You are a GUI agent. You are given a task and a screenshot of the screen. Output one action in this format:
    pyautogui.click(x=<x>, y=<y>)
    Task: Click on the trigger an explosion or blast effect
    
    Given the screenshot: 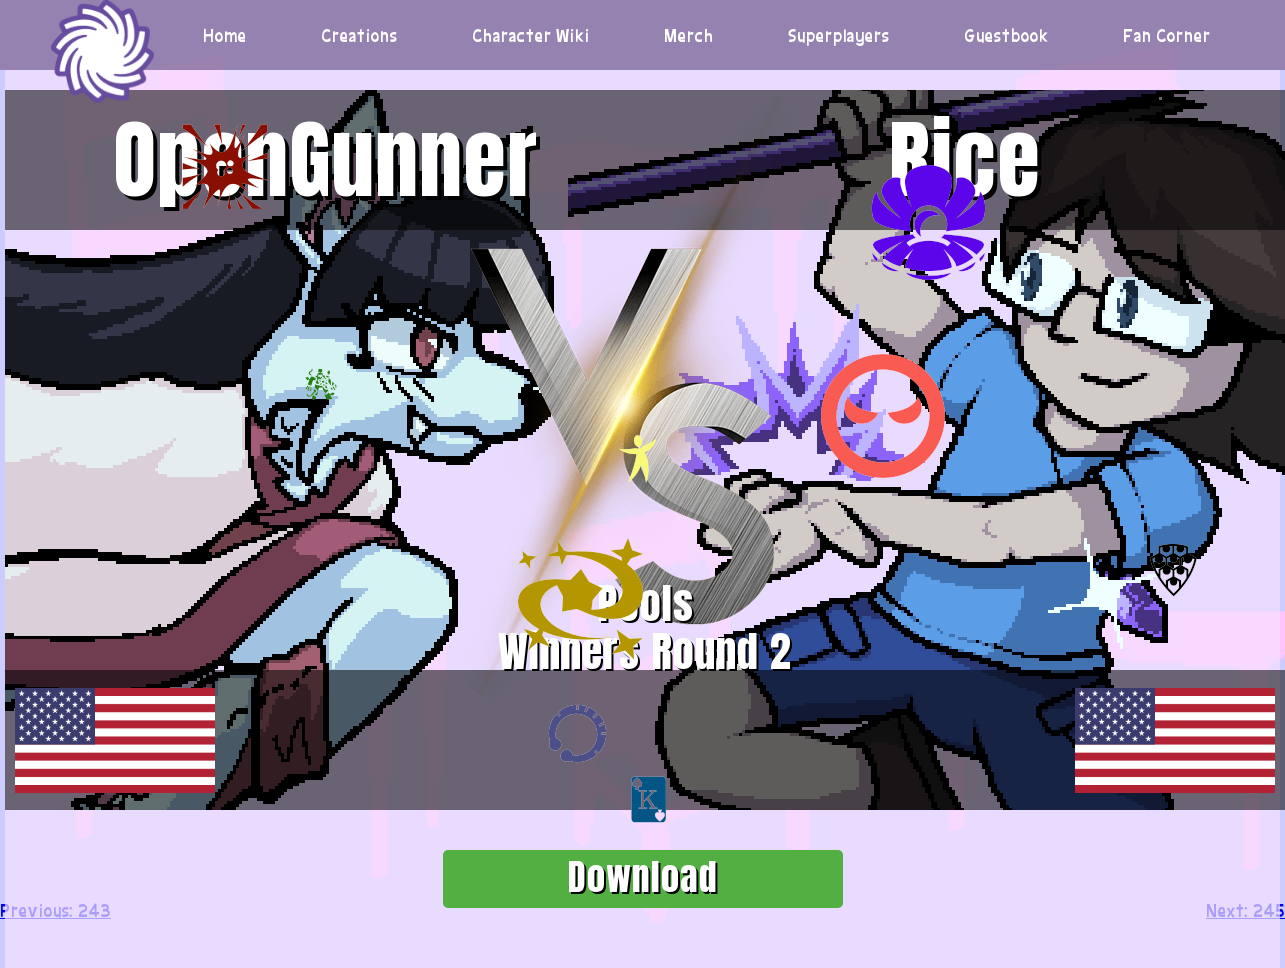 What is the action you would take?
    pyautogui.click(x=224, y=166)
    